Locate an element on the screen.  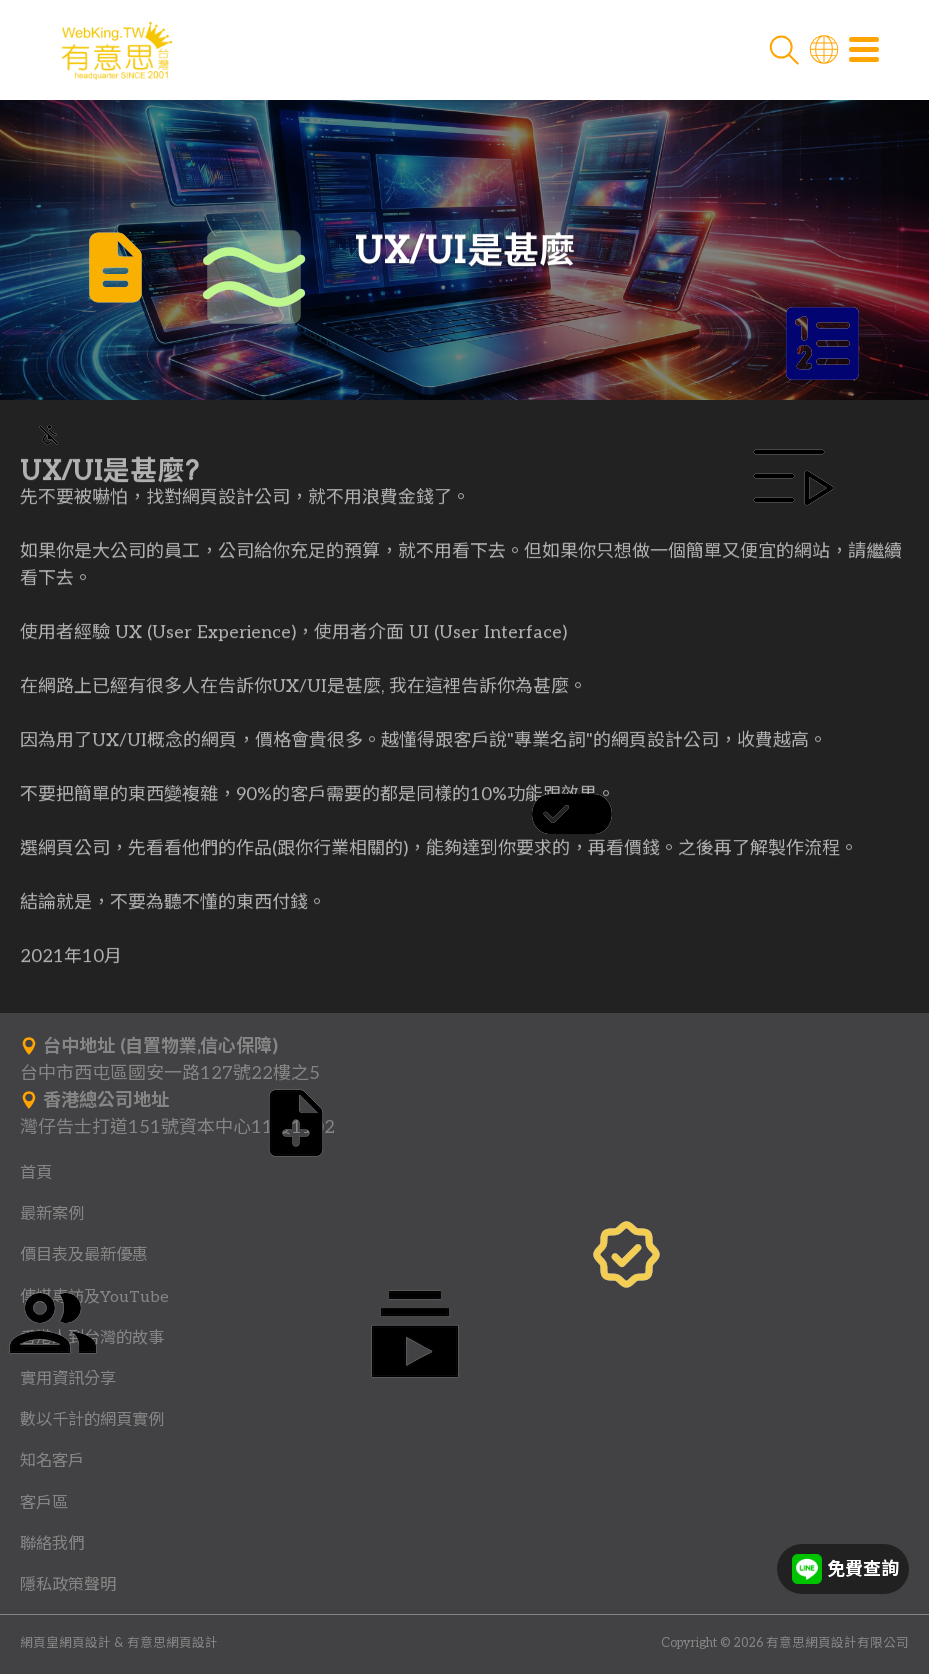
view document or text file is located at coordinates (115, 267).